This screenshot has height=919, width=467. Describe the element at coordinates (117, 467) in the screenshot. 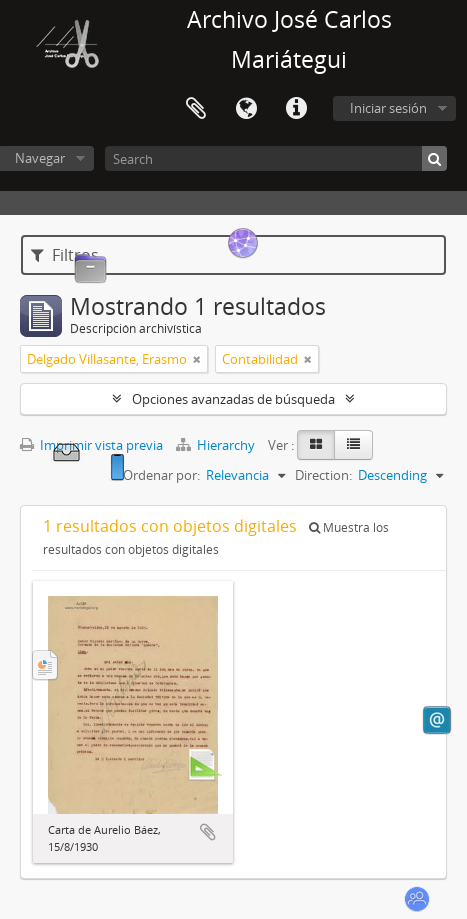

I see `iPhone 11 device icon` at that location.